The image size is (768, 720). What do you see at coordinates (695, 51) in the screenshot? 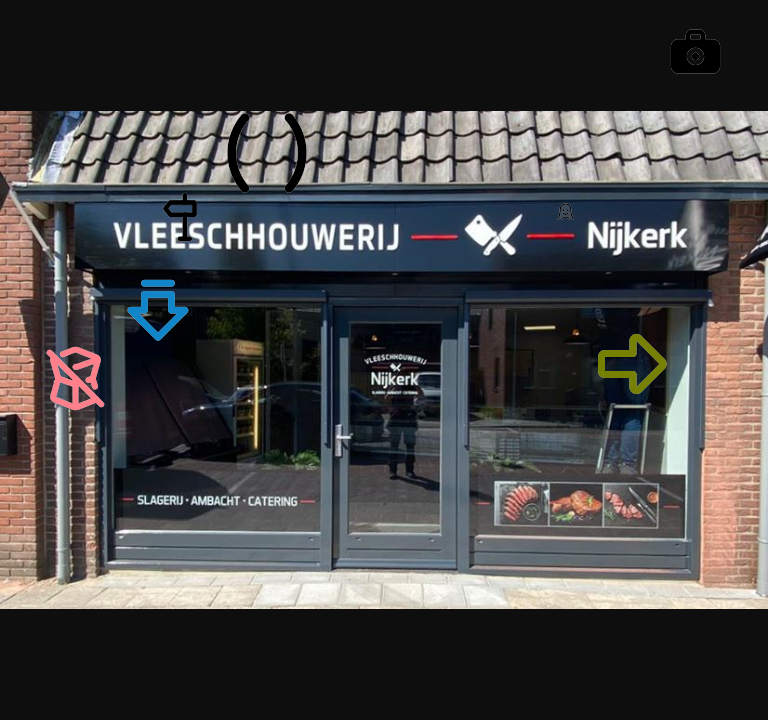
I see `take a photo` at bounding box center [695, 51].